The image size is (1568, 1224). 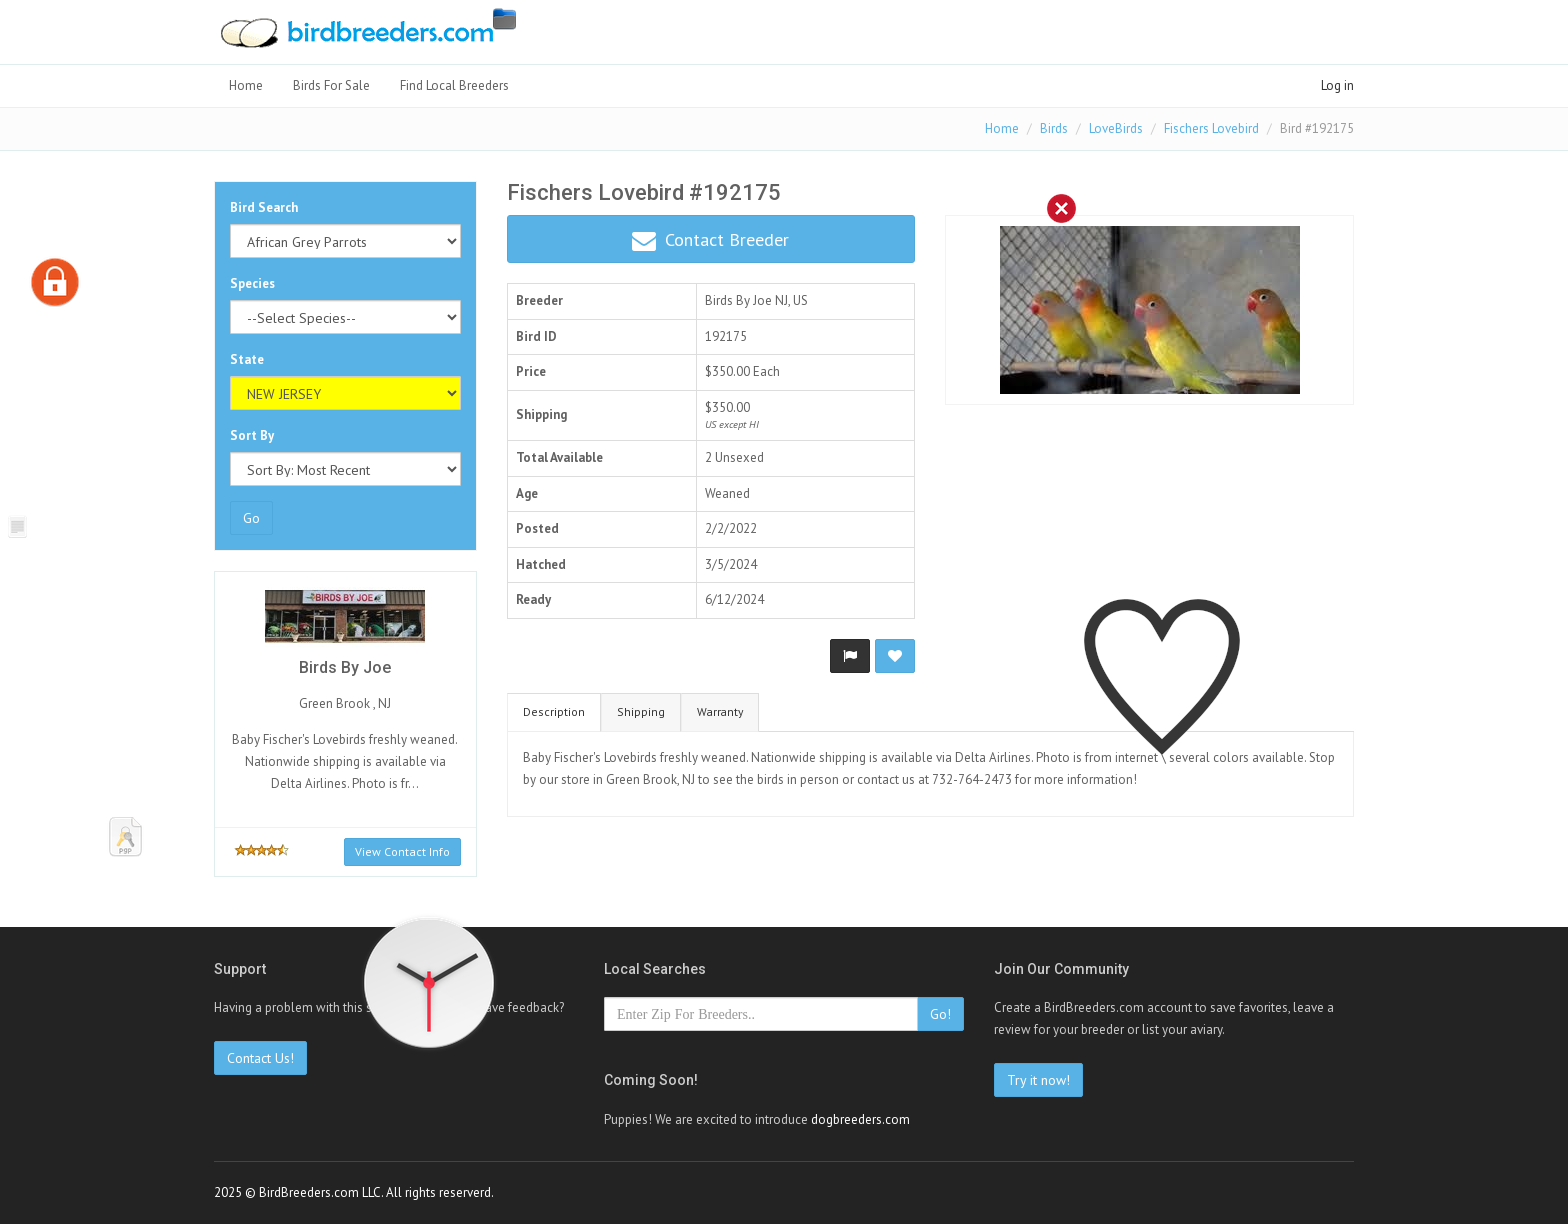 What do you see at coordinates (17, 526) in the screenshot?
I see `indicates a file or folder contains documents` at bounding box center [17, 526].